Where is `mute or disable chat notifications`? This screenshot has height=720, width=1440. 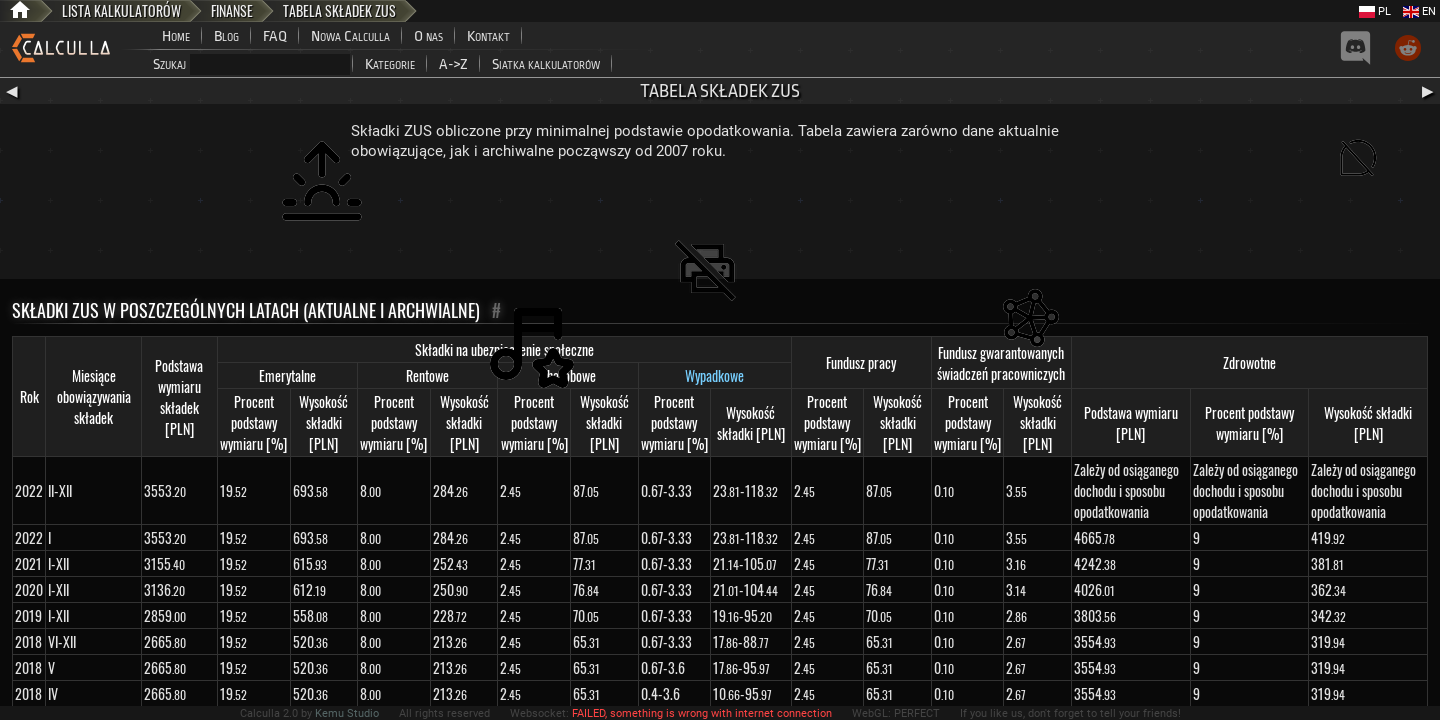 mute or disable chat notifications is located at coordinates (1357, 158).